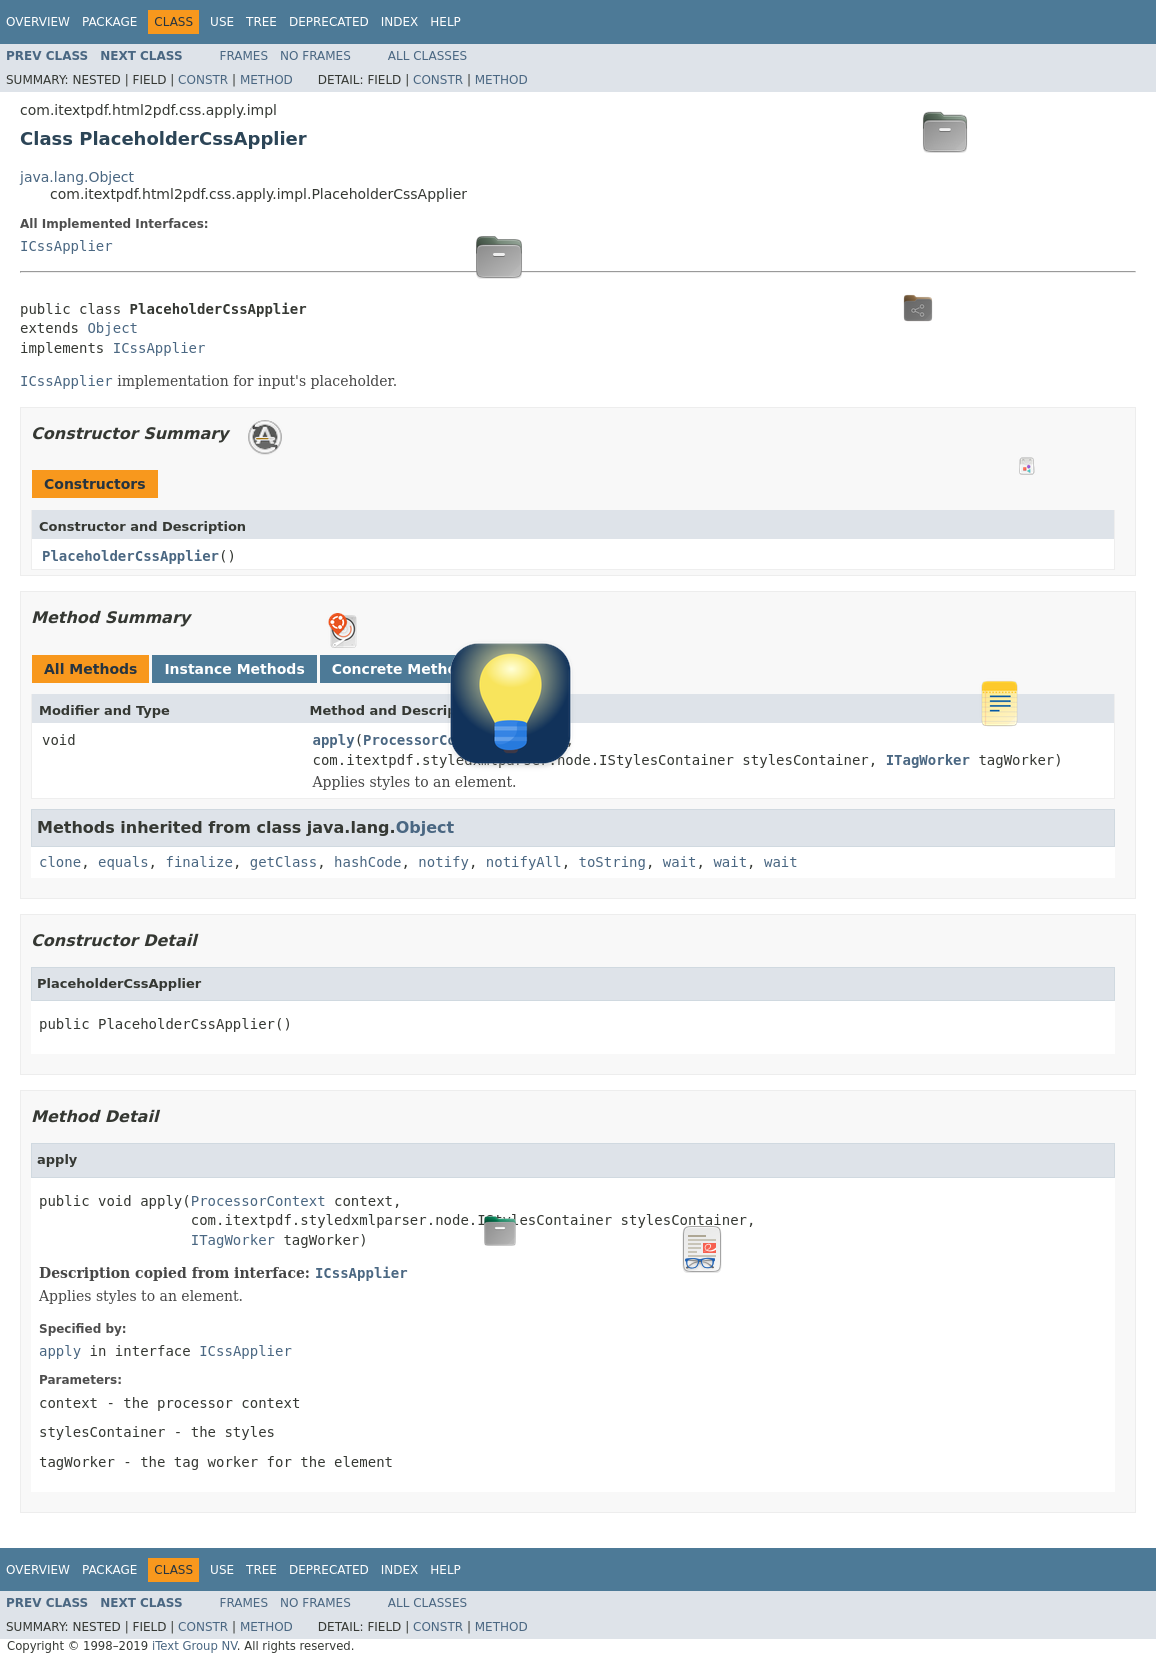 This screenshot has height=1667, width=1156. What do you see at coordinates (918, 308) in the screenshot?
I see `access your public shared files folder` at bounding box center [918, 308].